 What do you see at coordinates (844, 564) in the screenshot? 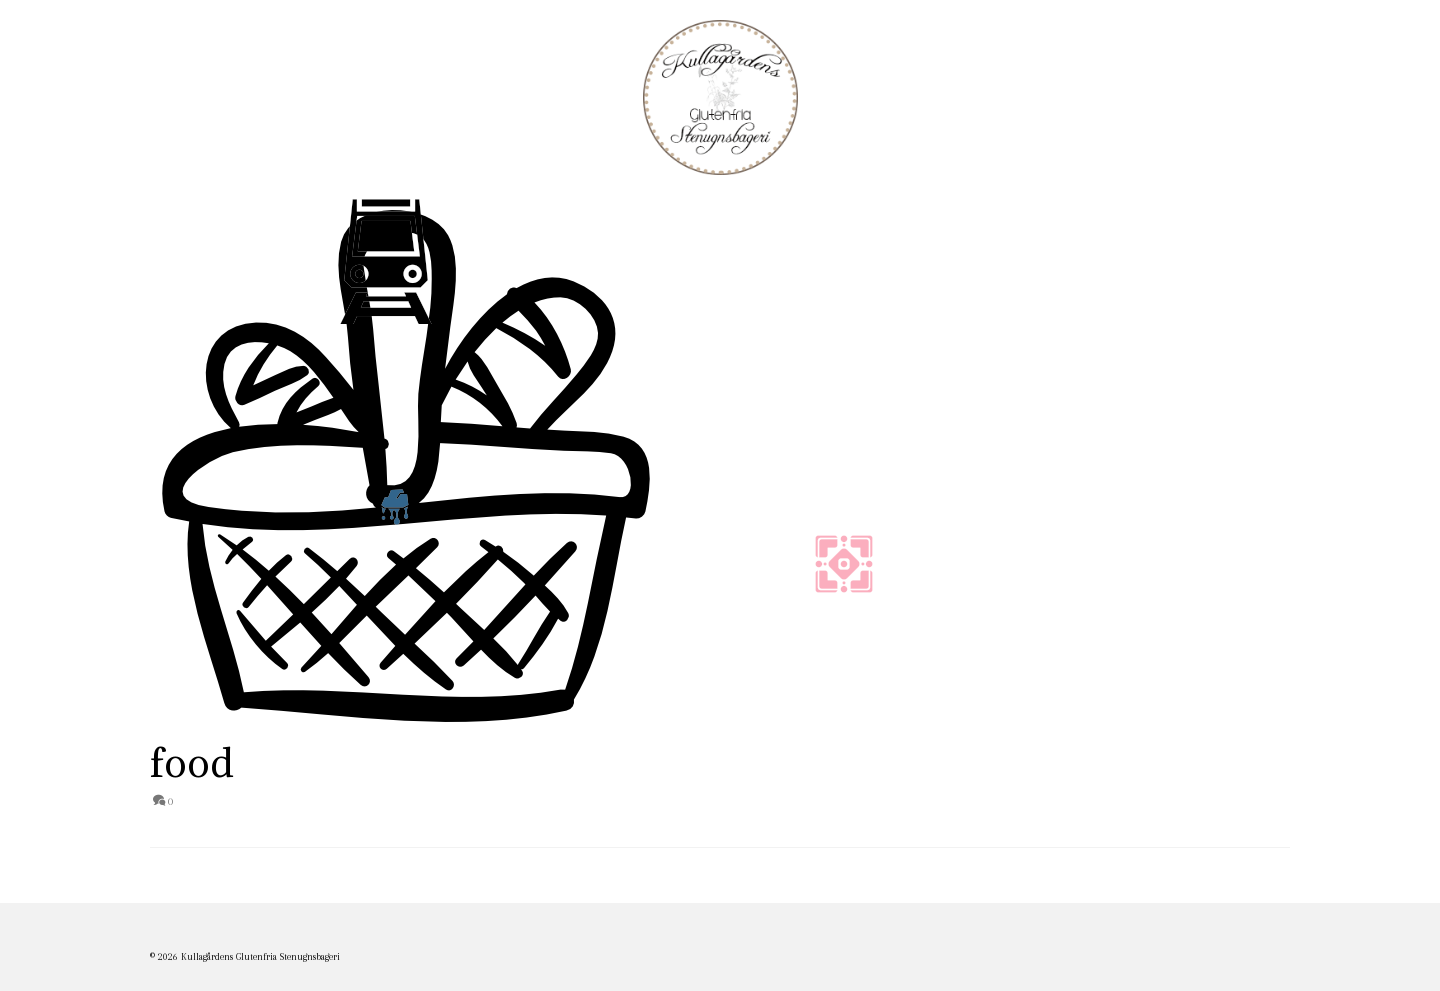
I see `center or align selected elements` at bounding box center [844, 564].